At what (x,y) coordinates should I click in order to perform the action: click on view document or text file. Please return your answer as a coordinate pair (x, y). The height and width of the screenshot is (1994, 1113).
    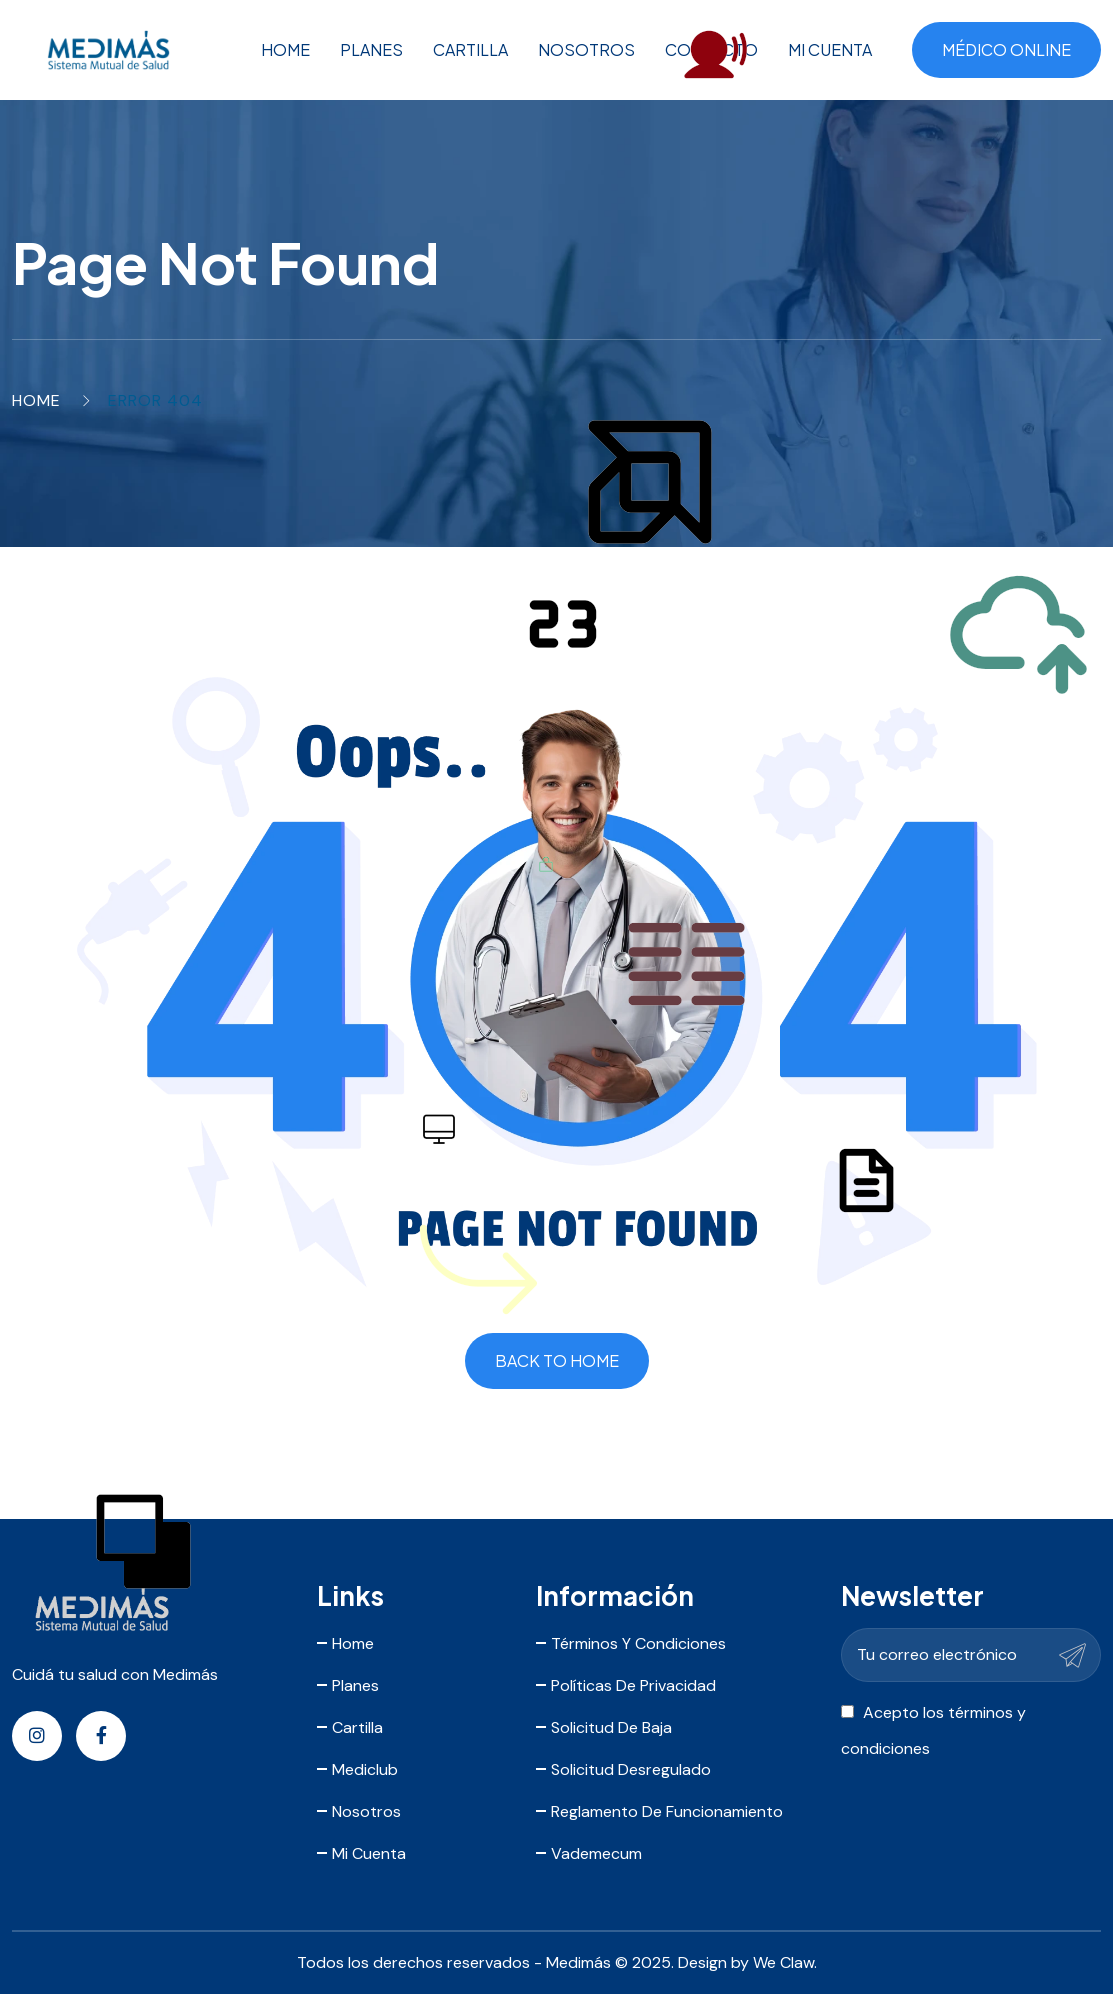
    Looking at the image, I should click on (866, 1180).